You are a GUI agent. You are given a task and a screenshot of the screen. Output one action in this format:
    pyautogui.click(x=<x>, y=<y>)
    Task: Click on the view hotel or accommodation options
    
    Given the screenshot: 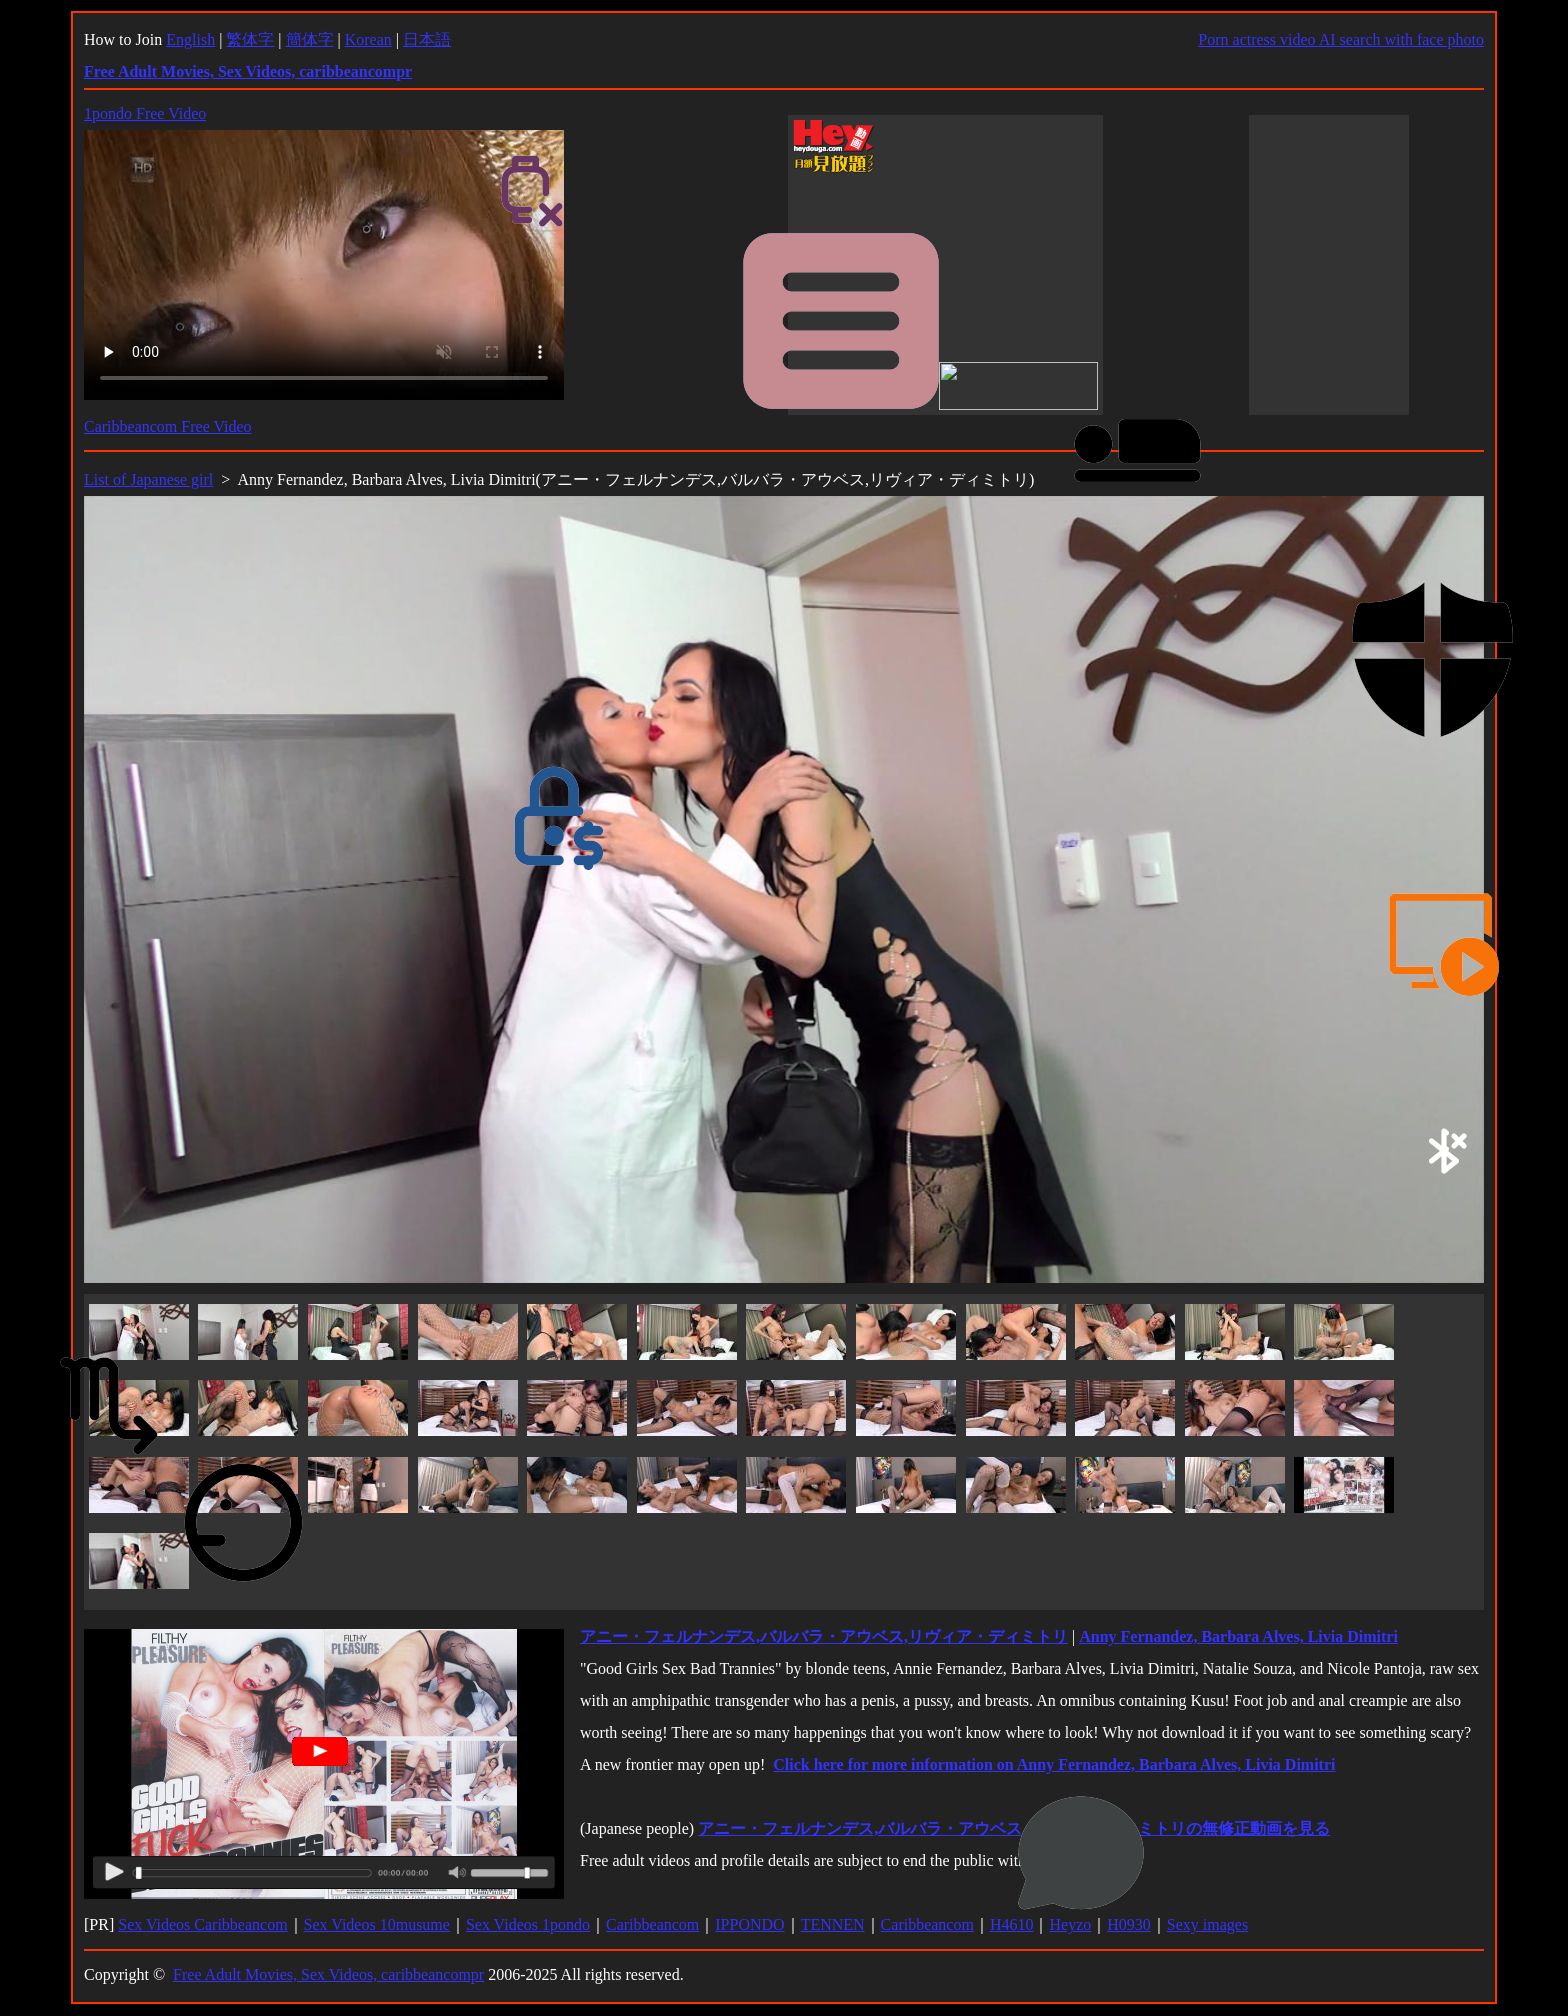 What is the action you would take?
    pyautogui.click(x=1137, y=450)
    